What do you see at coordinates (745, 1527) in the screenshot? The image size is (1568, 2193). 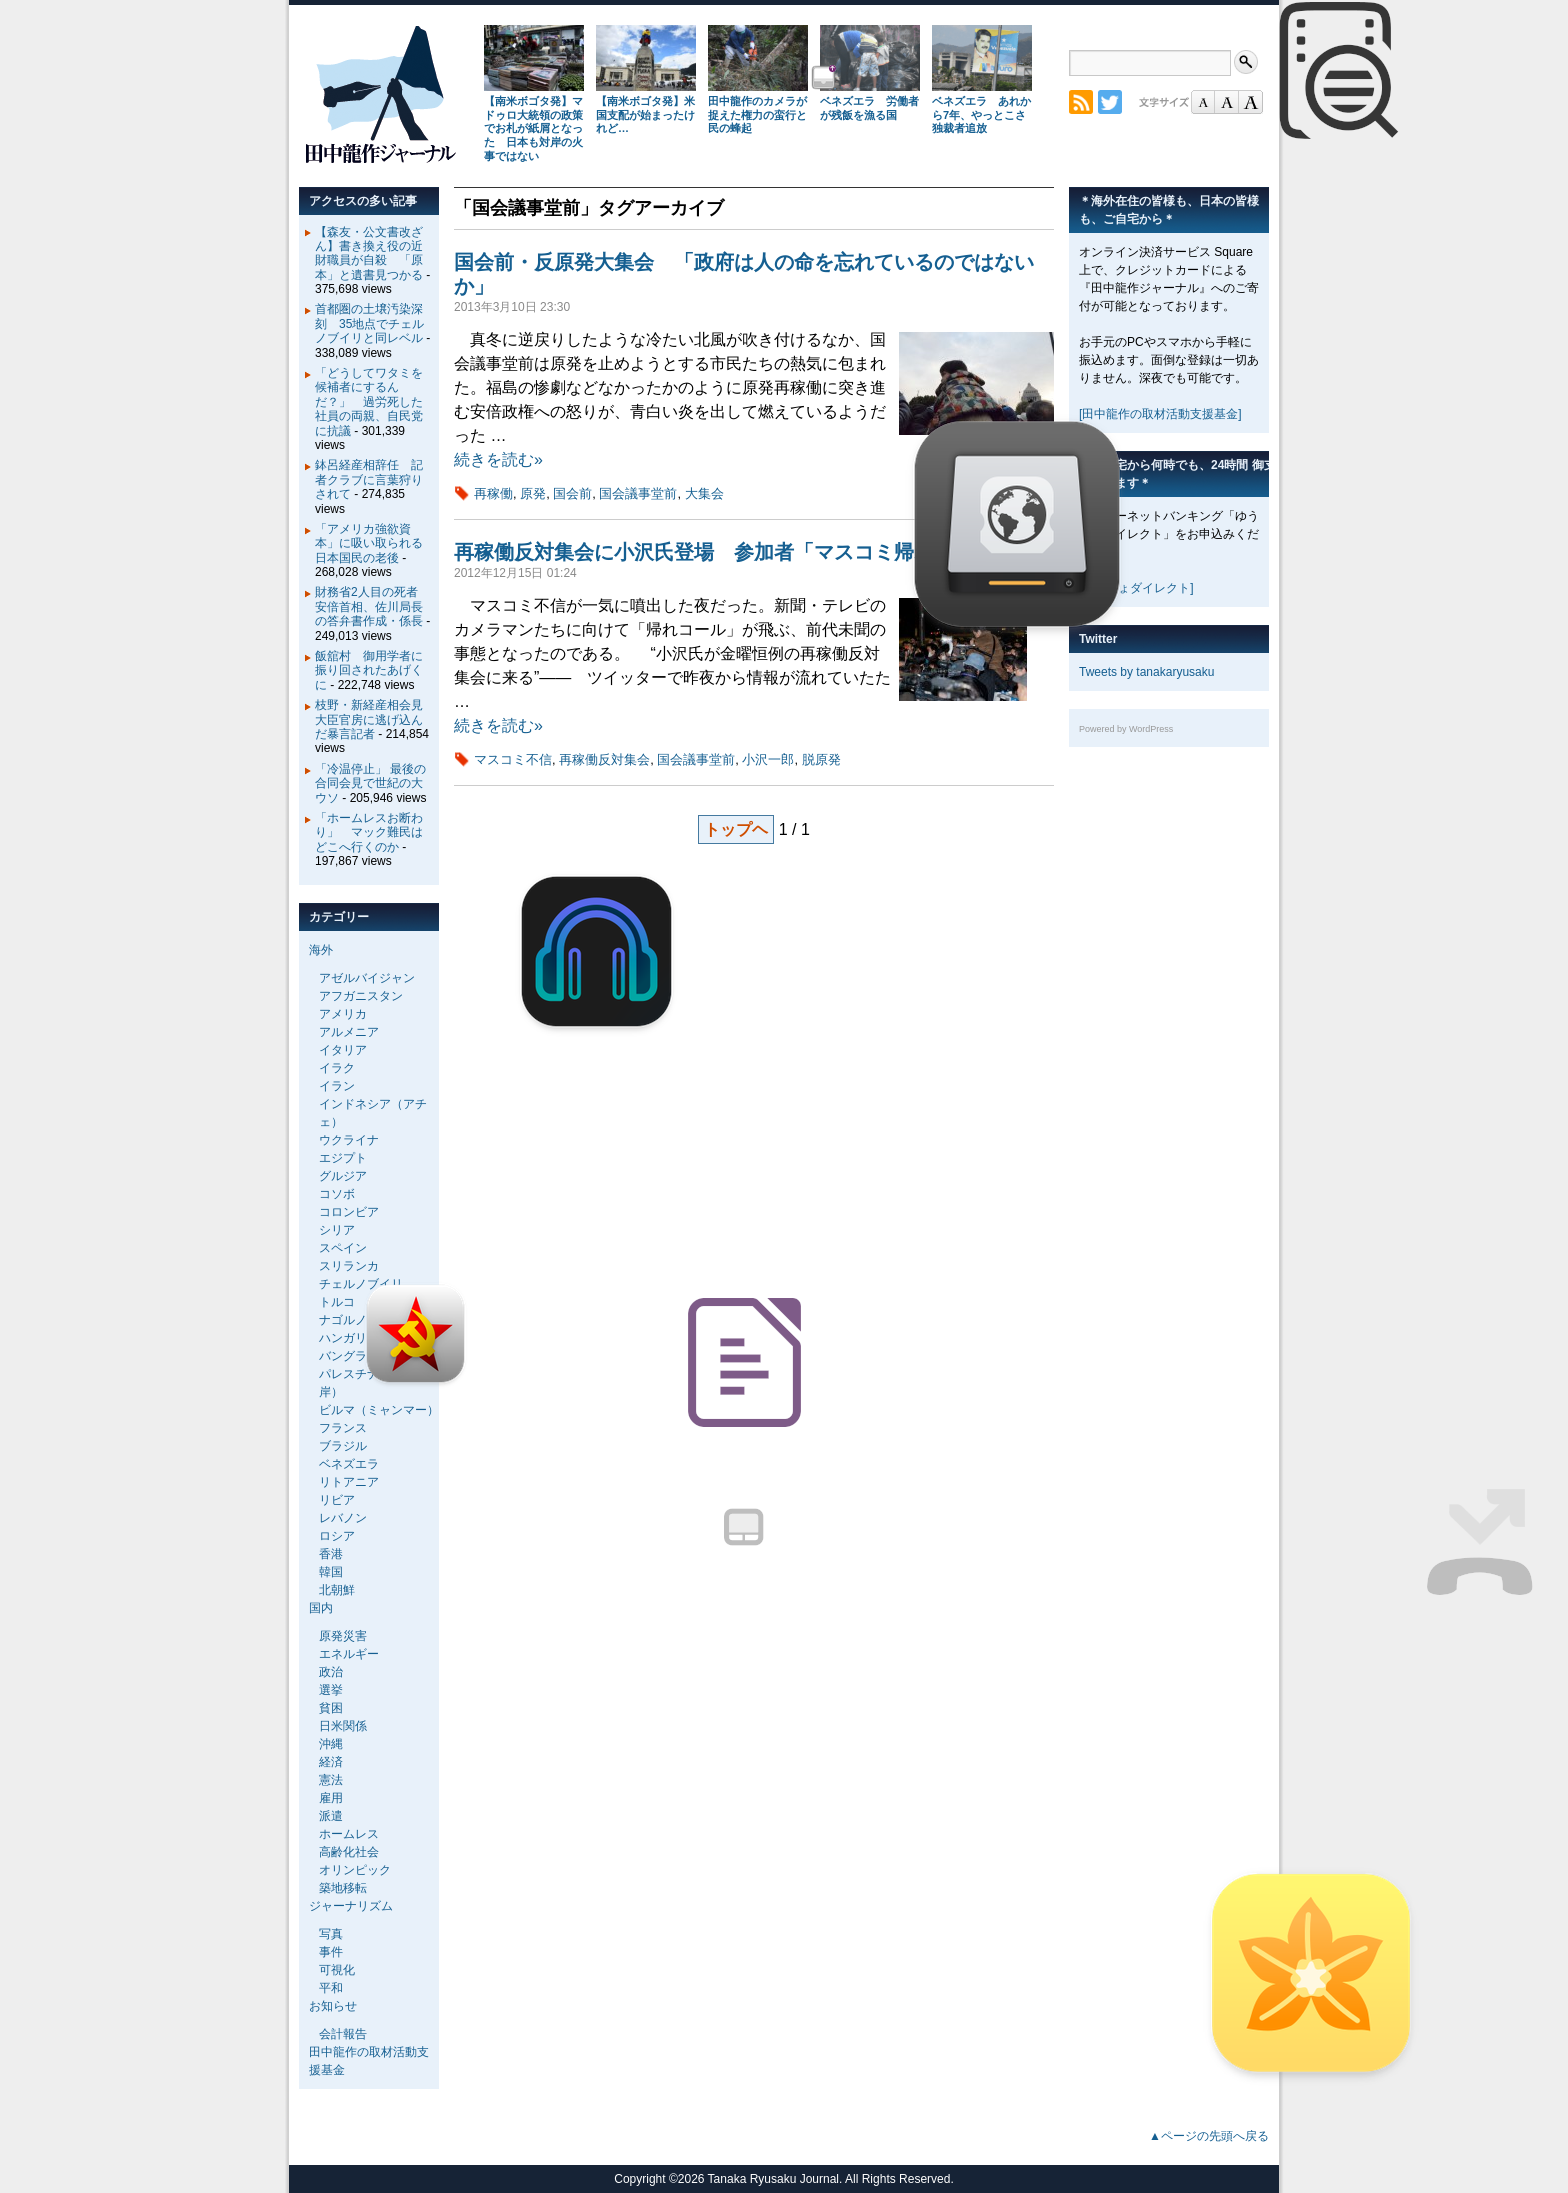 I see `touchpad input device settings` at bounding box center [745, 1527].